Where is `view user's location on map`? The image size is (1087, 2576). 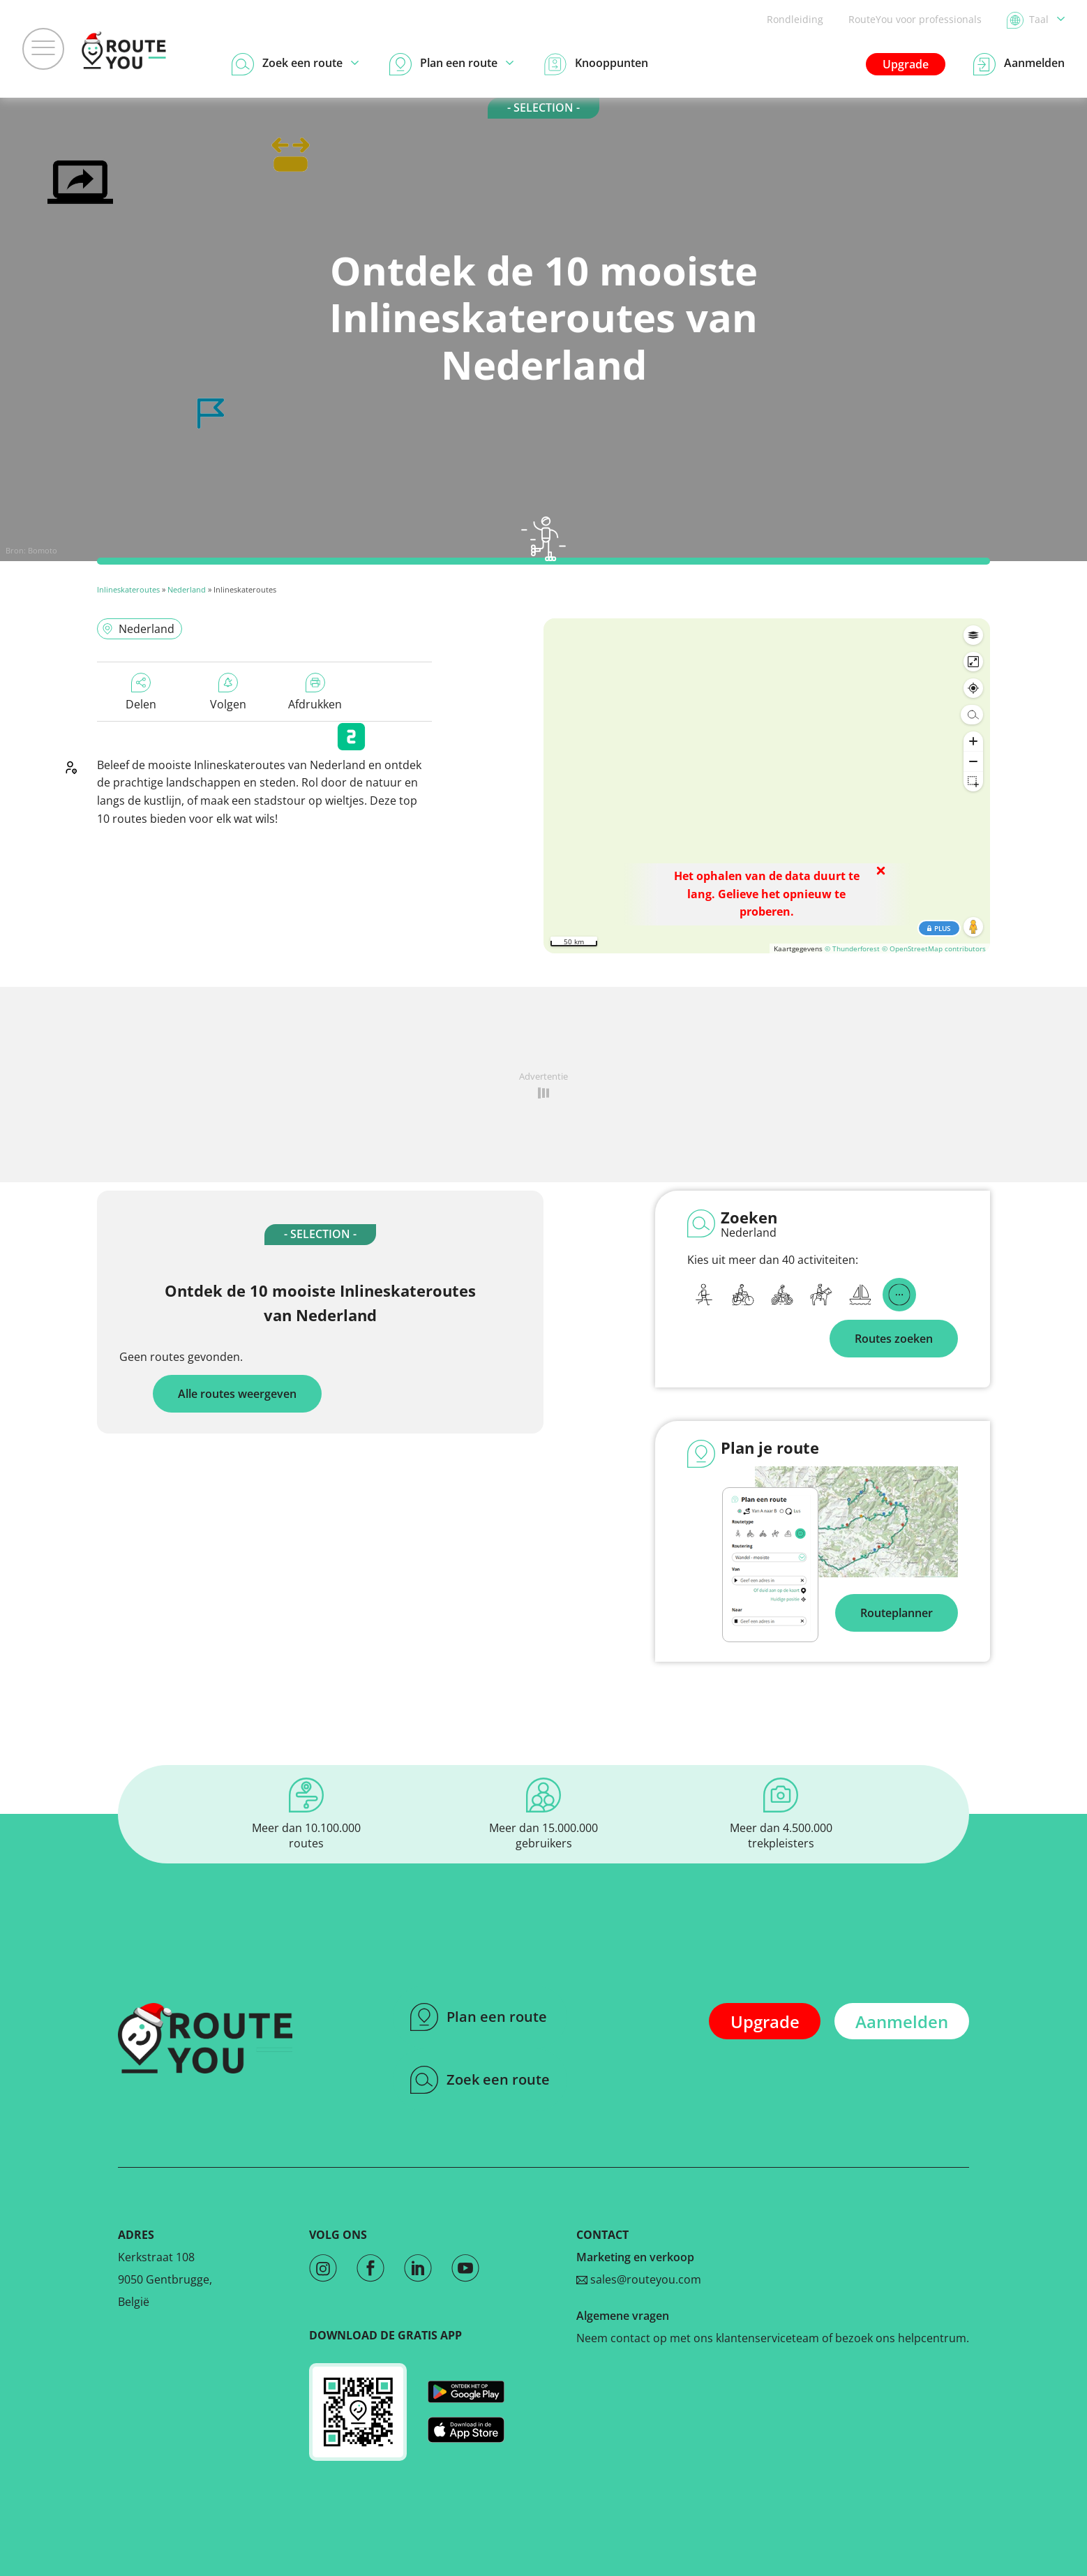
view user's location on map is located at coordinates (70, 767).